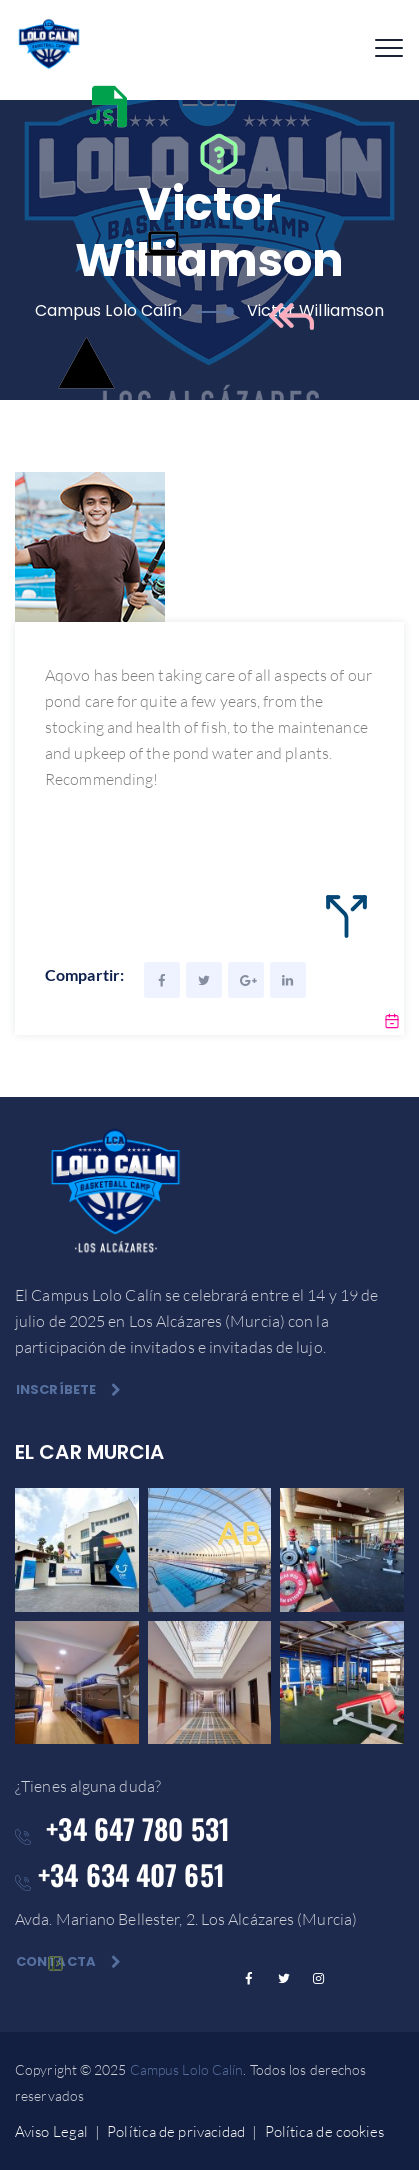  What do you see at coordinates (86, 363) in the screenshot?
I see `indicates a warning or alert status` at bounding box center [86, 363].